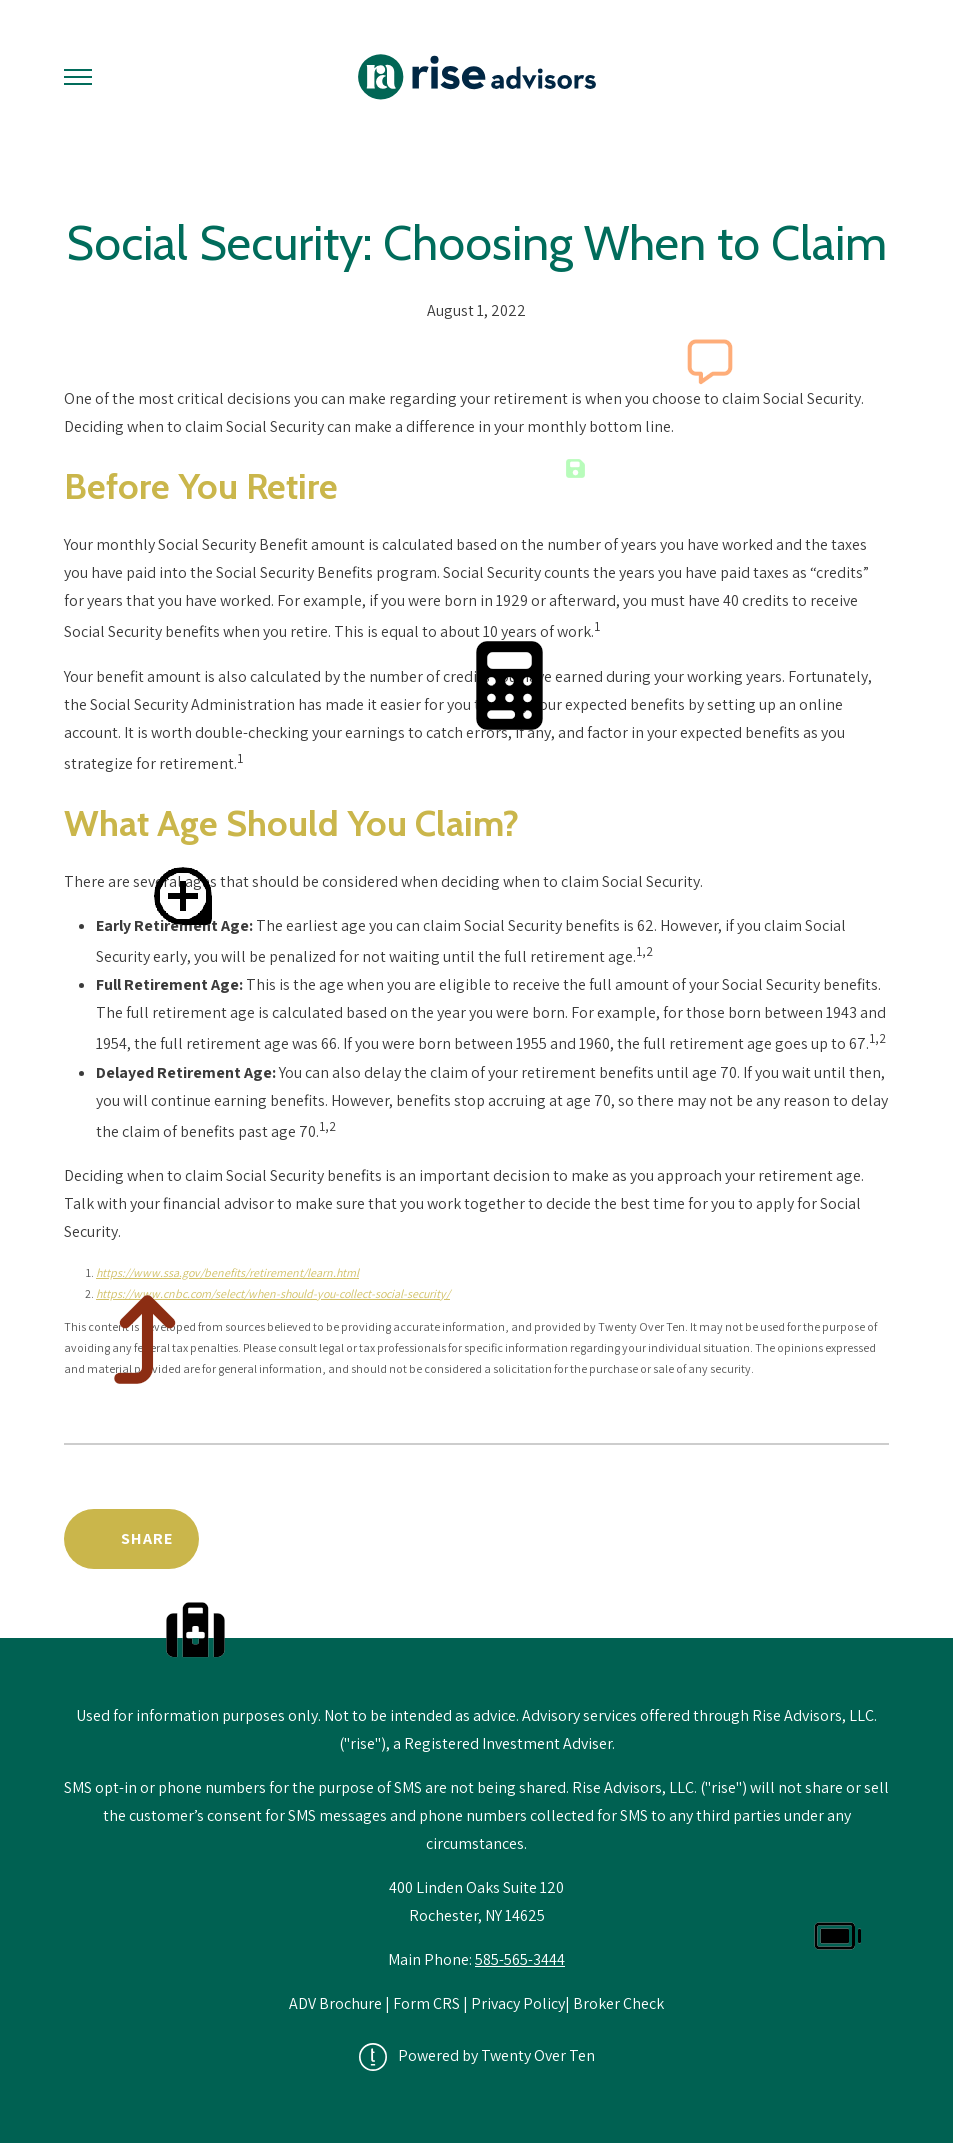 Image resolution: width=953 pixels, height=2143 pixels. Describe the element at coordinates (195, 1631) in the screenshot. I see `access medical or health-related information` at that location.